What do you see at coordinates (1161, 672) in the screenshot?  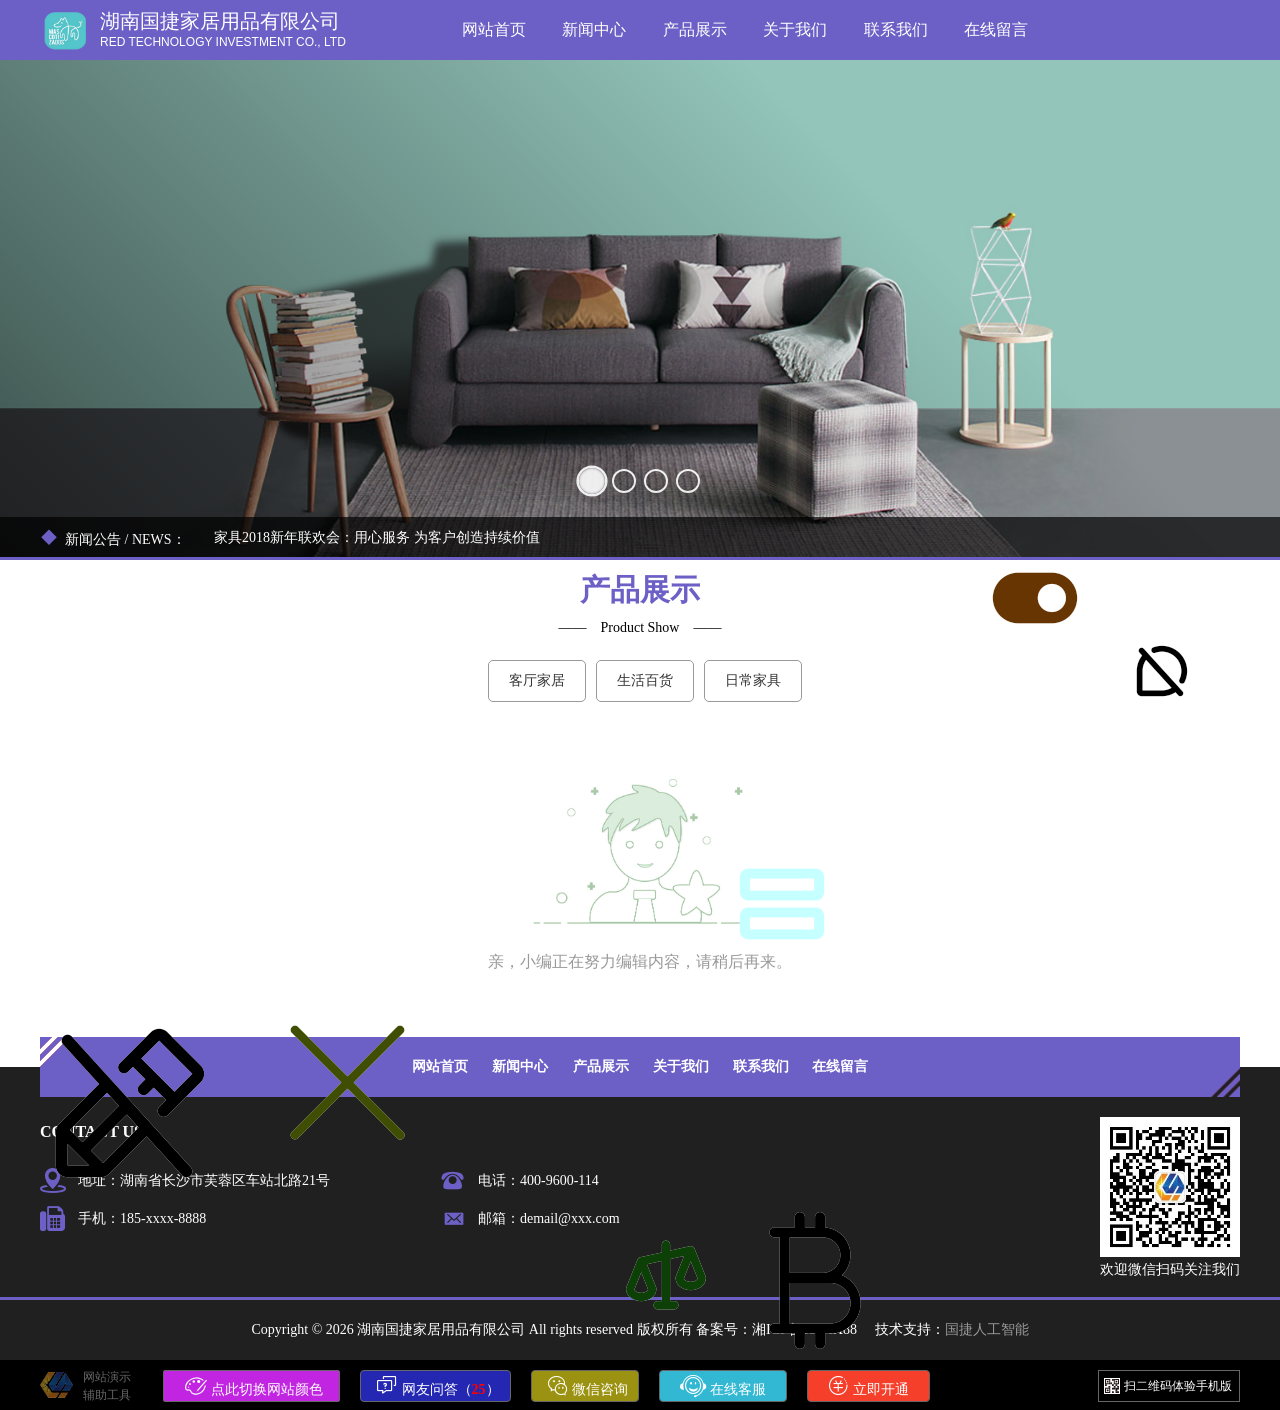 I see `mute or disable chat notifications` at bounding box center [1161, 672].